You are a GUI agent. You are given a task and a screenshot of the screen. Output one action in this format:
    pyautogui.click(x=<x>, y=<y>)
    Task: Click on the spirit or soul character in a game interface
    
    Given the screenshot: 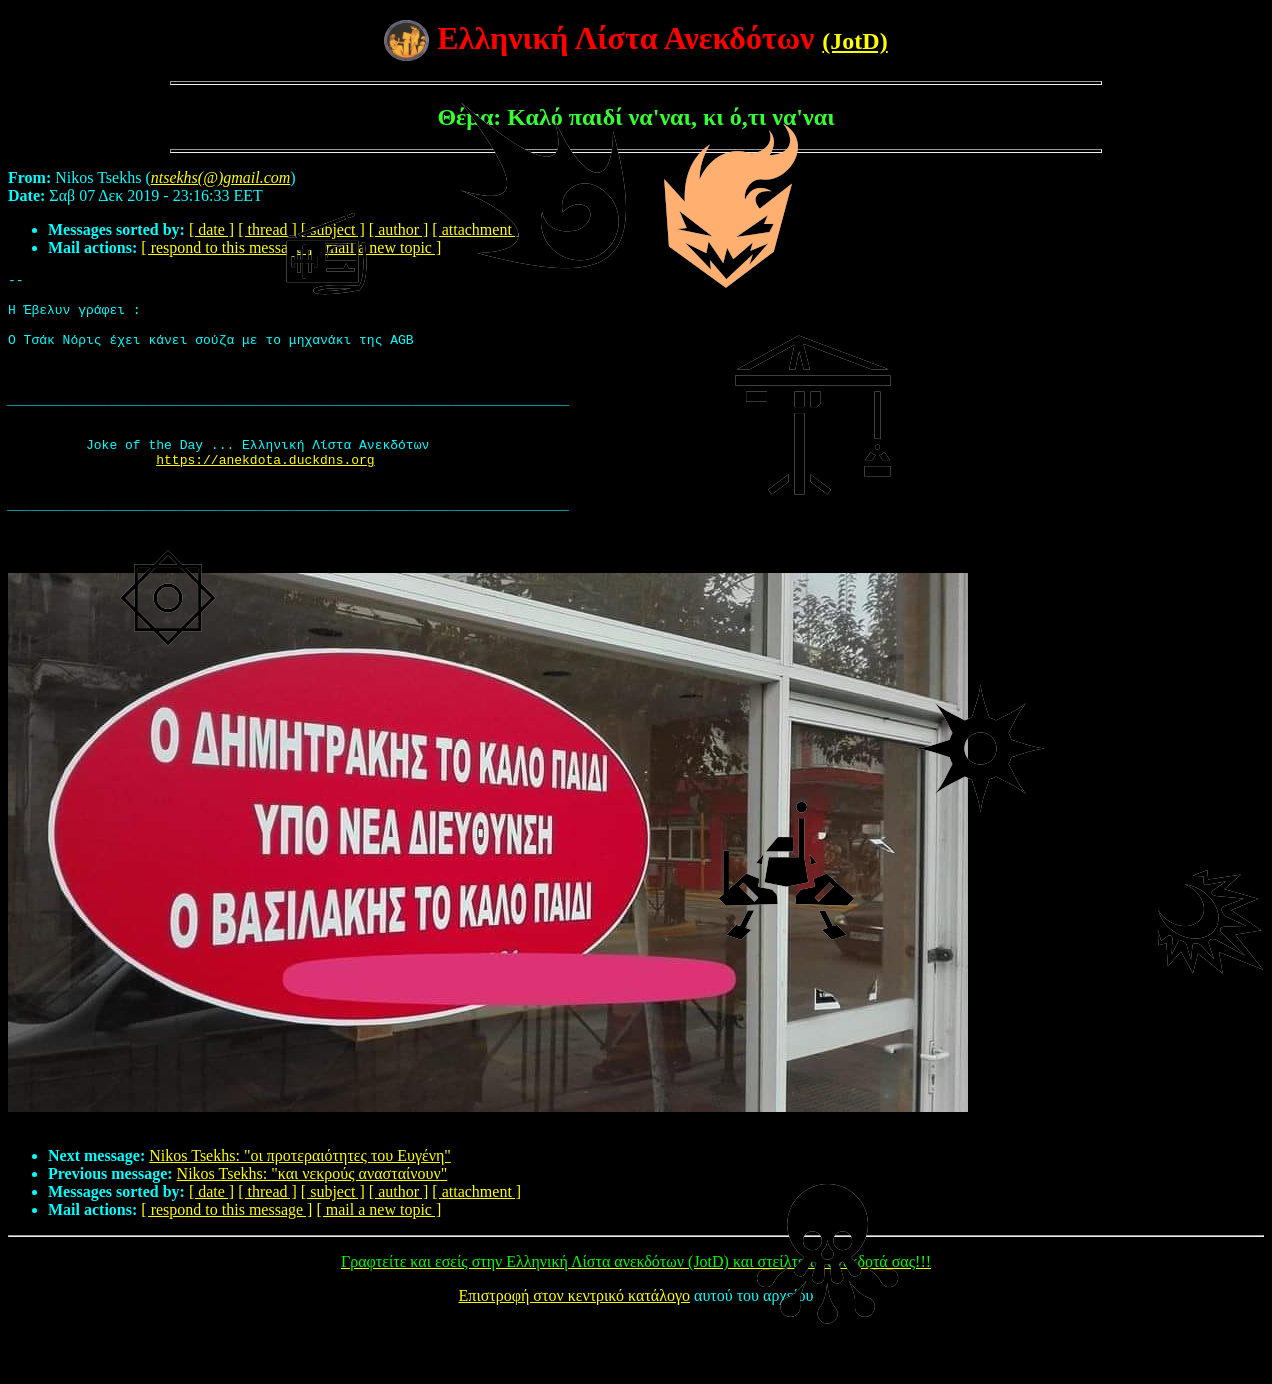 What is the action you would take?
    pyautogui.click(x=726, y=205)
    